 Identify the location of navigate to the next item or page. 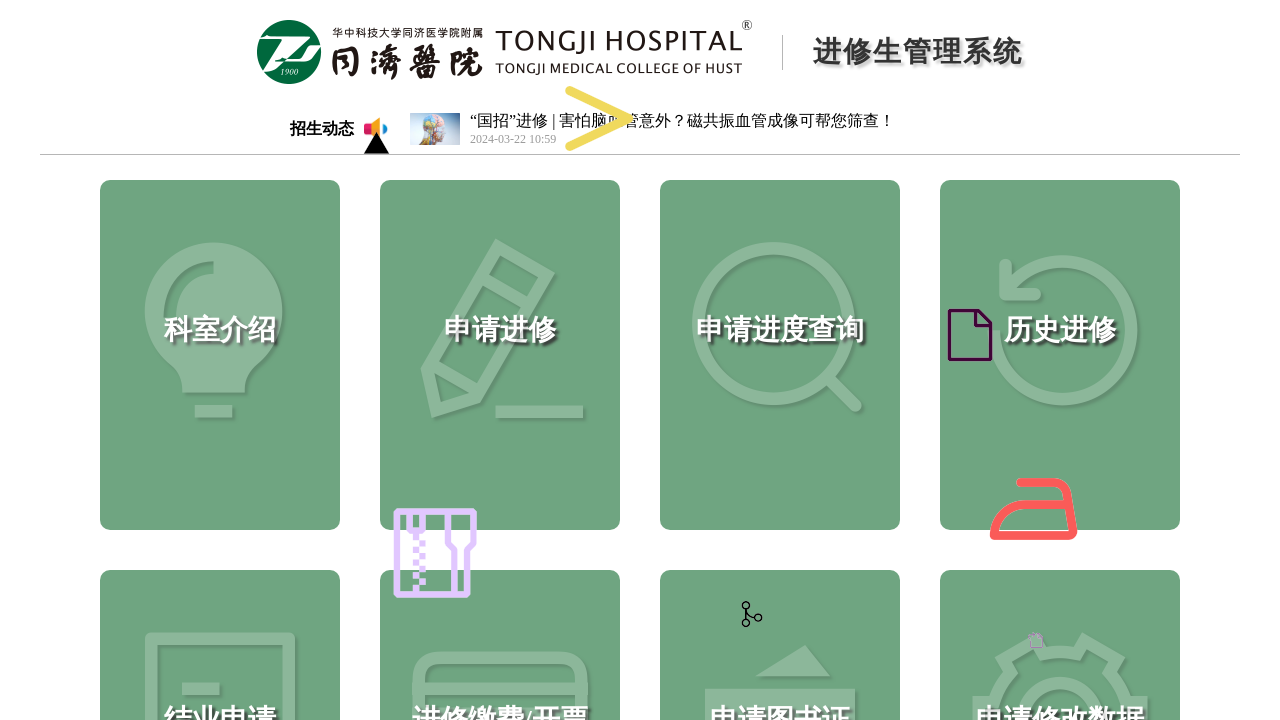
(594, 118).